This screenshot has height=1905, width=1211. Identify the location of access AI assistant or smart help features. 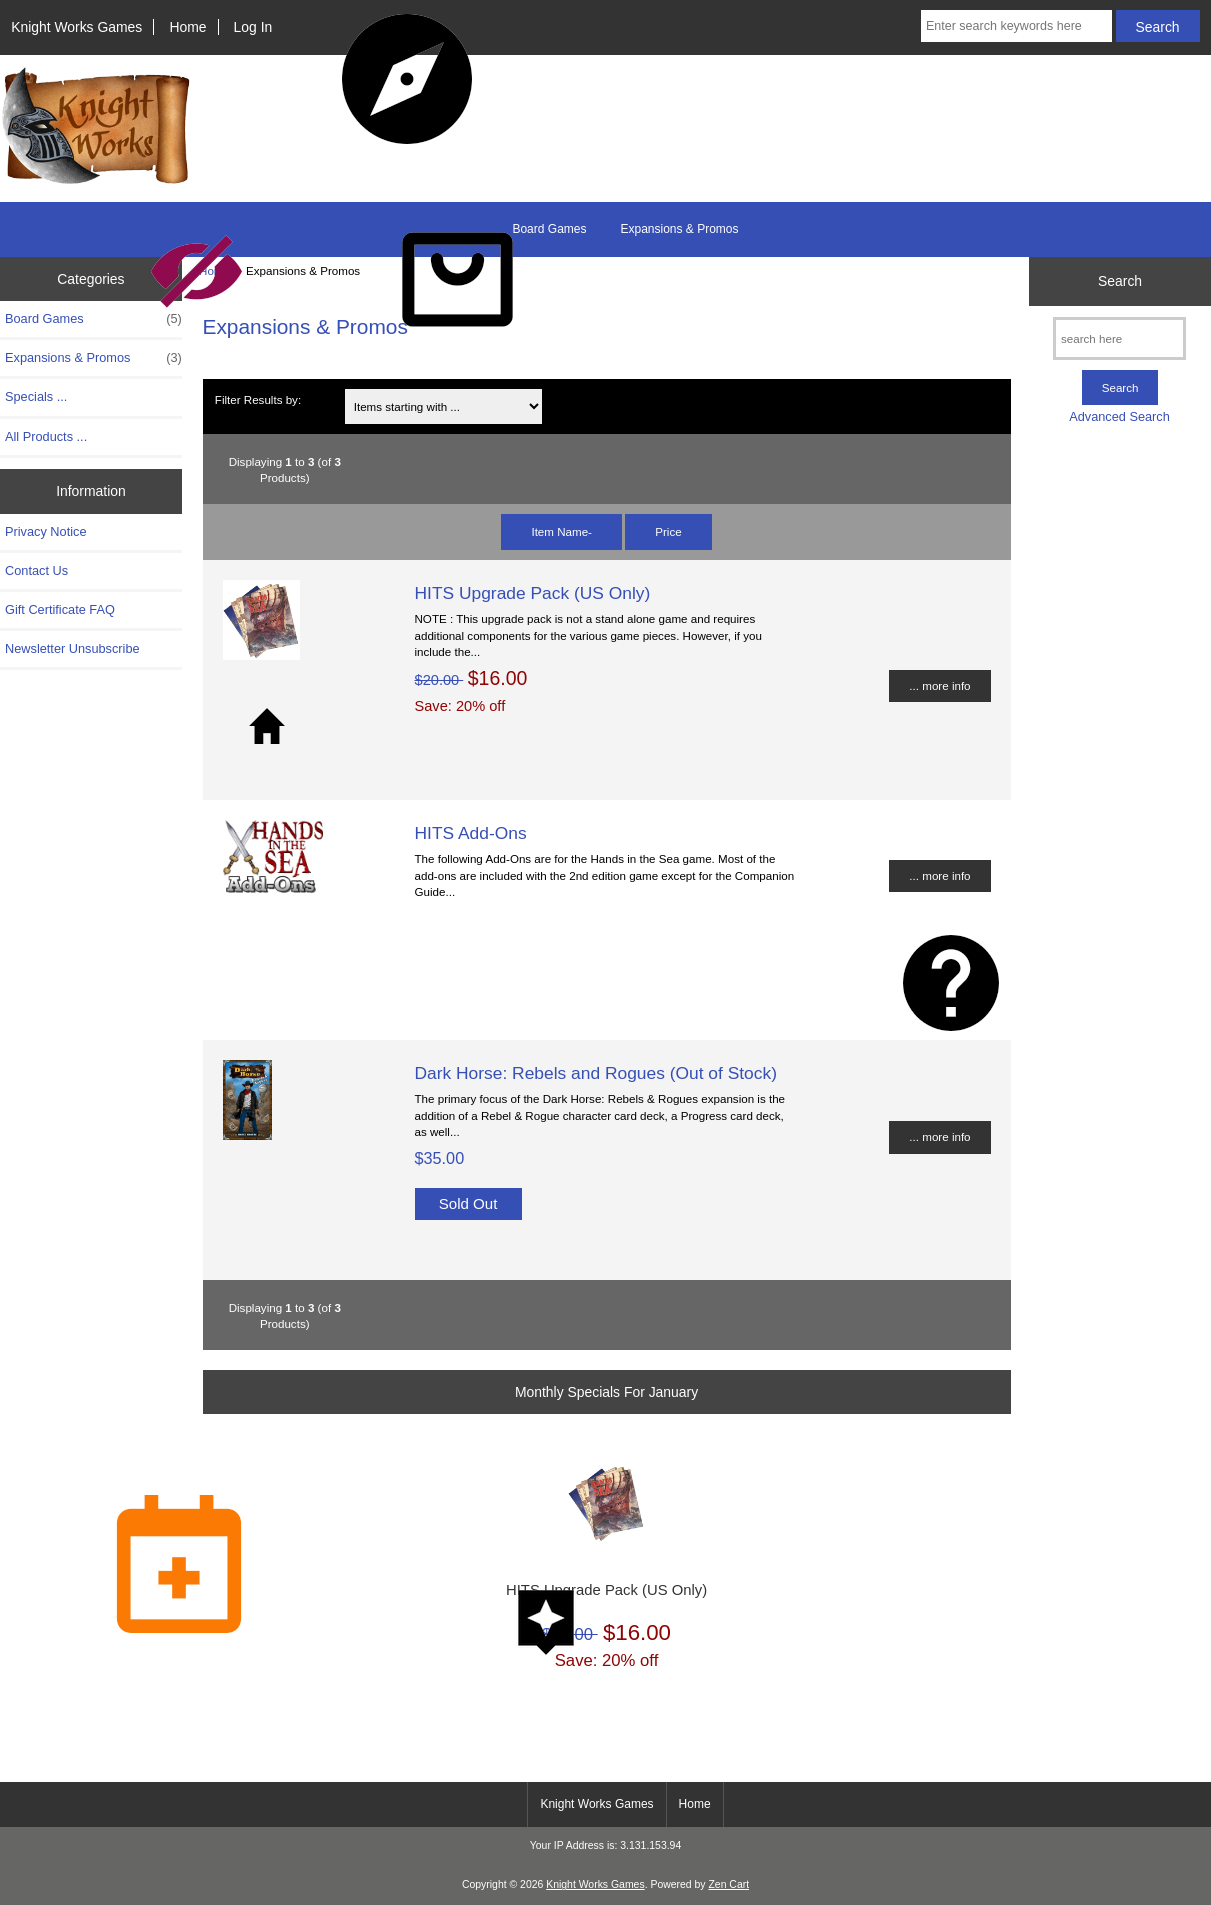
(546, 1621).